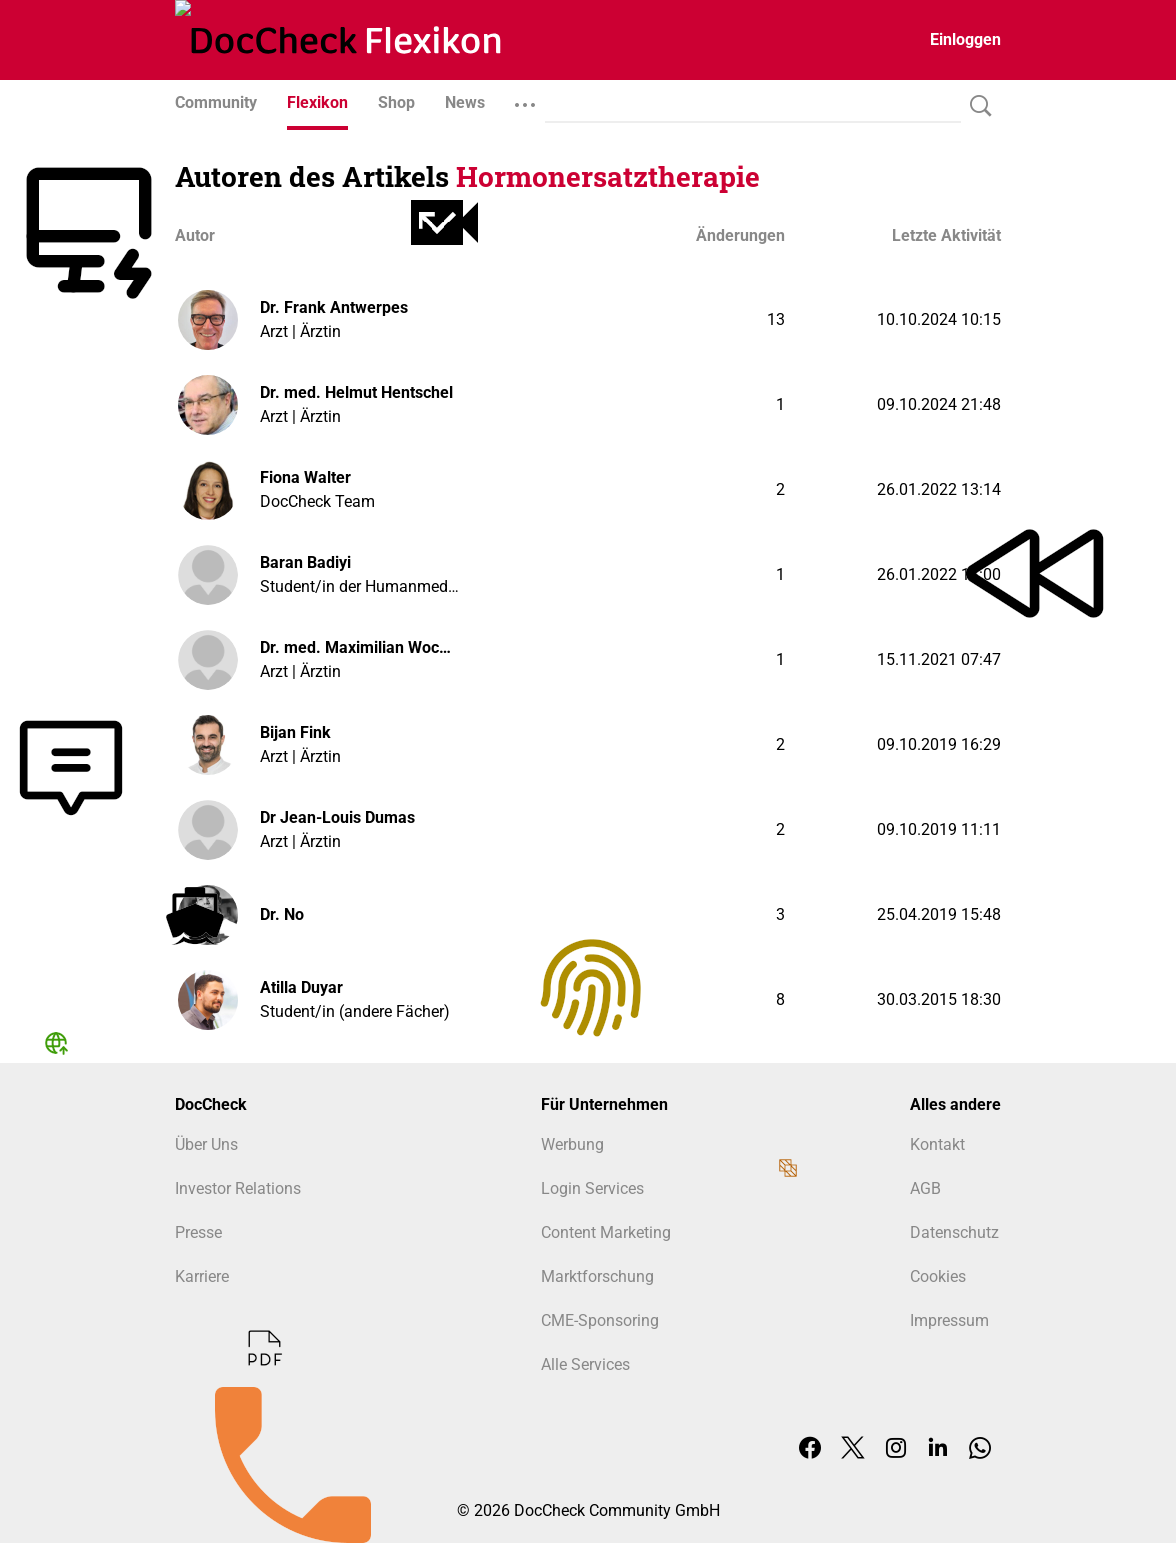 The width and height of the screenshot is (1176, 1543). What do you see at coordinates (89, 230) in the screenshot?
I see `power settings for desktop computer` at bounding box center [89, 230].